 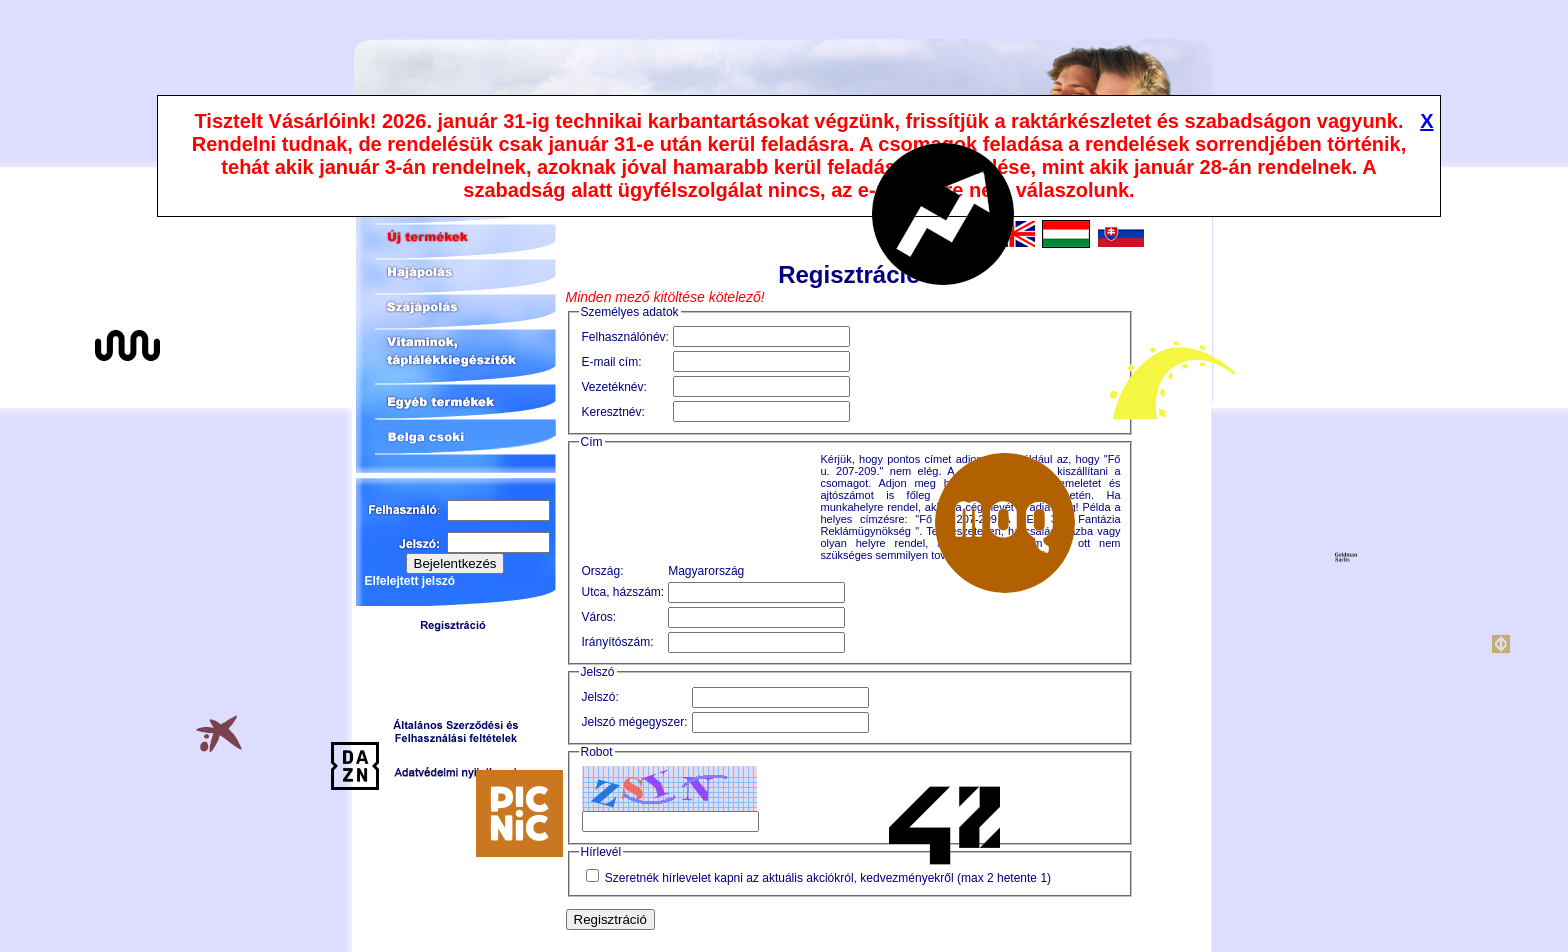 I want to click on são paulo metro official app or website, so click(x=1501, y=644).